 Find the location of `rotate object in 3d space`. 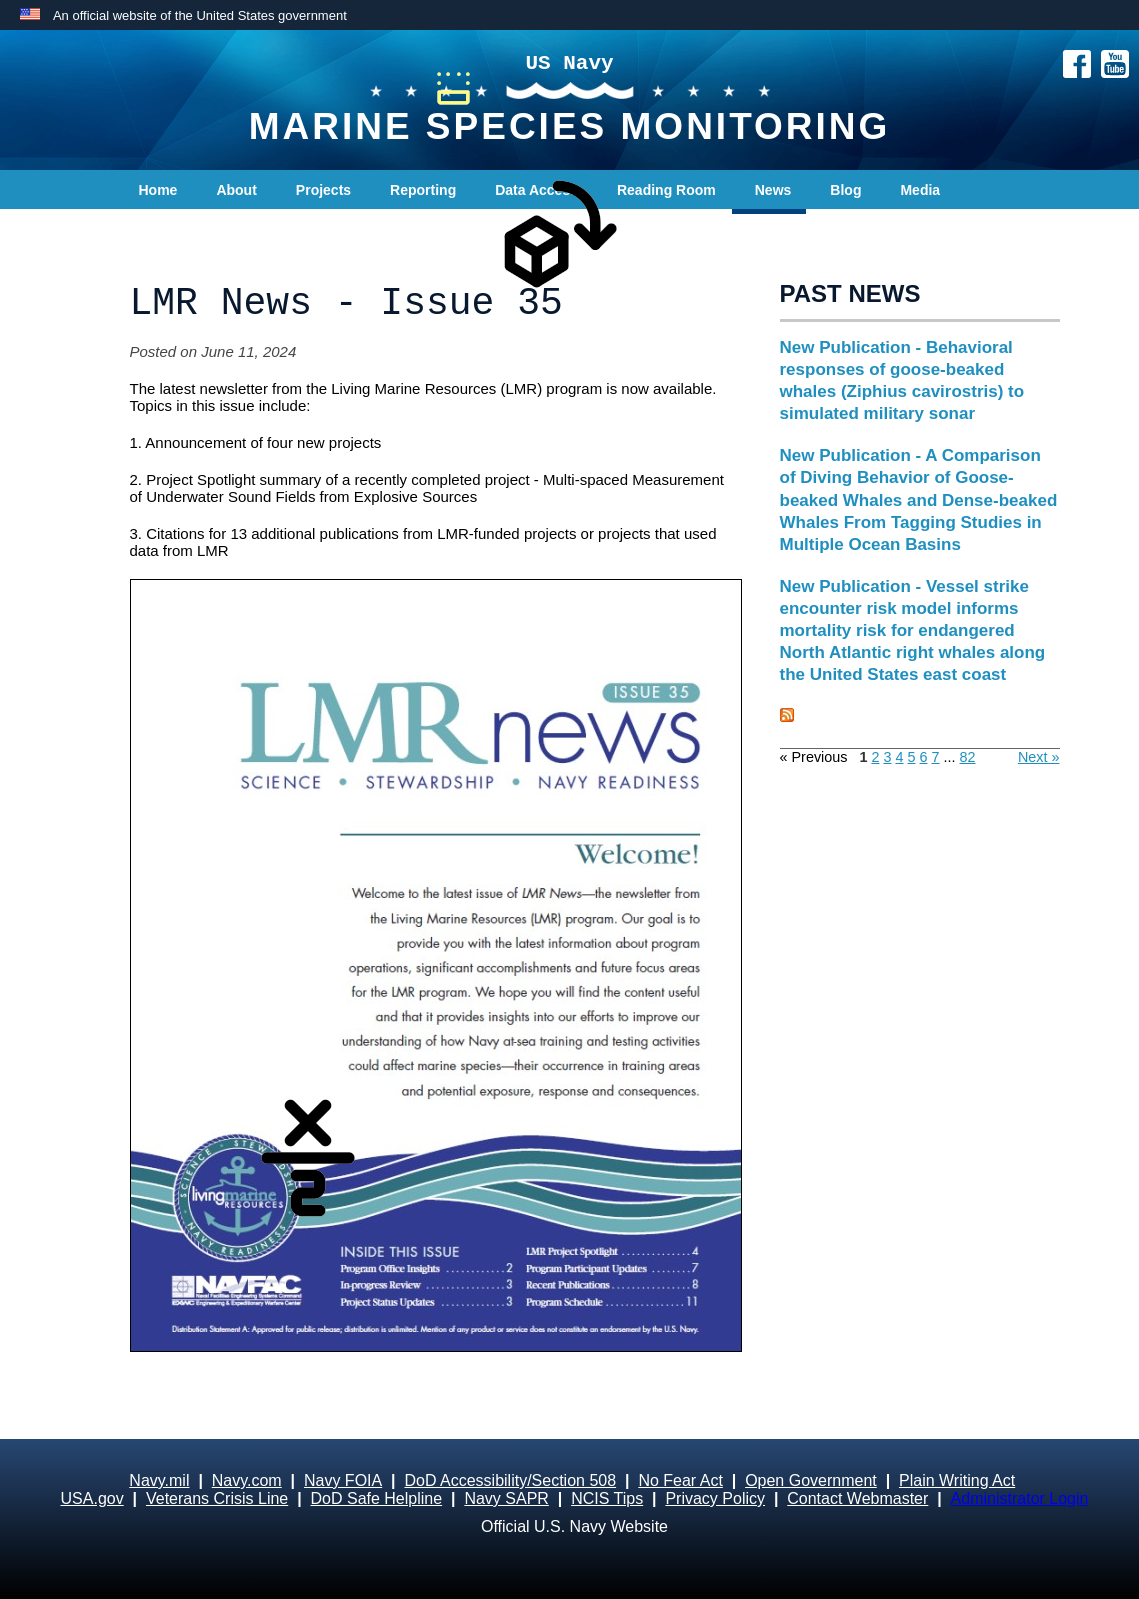

rotate object in 3d space is located at coordinates (558, 234).